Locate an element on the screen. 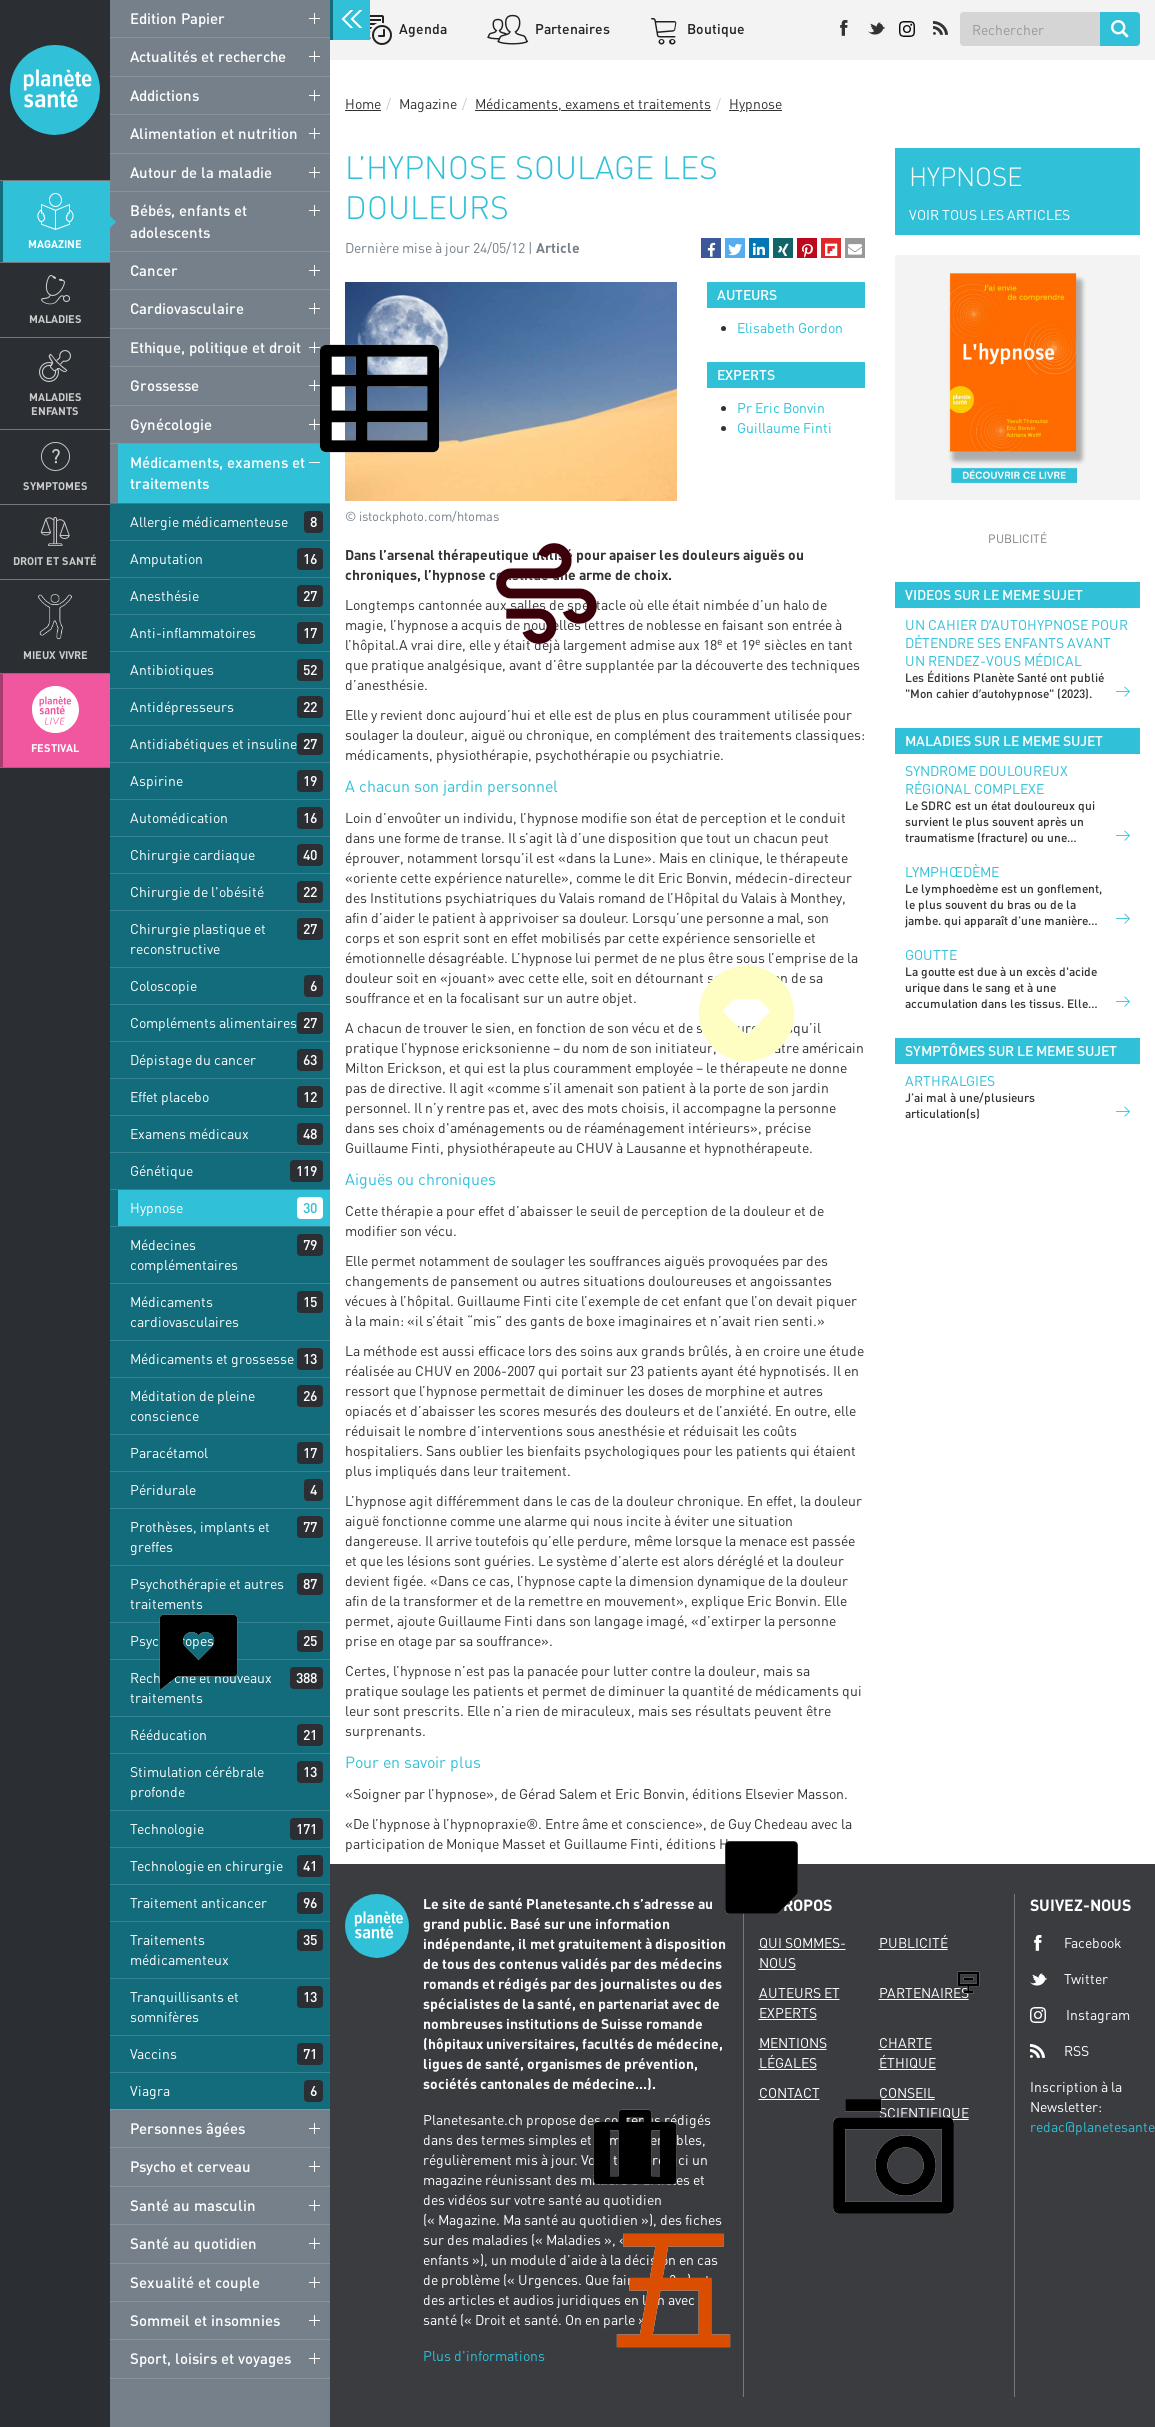 The height and width of the screenshot is (2427, 1155). indicates windy weather conditions is located at coordinates (546, 593).